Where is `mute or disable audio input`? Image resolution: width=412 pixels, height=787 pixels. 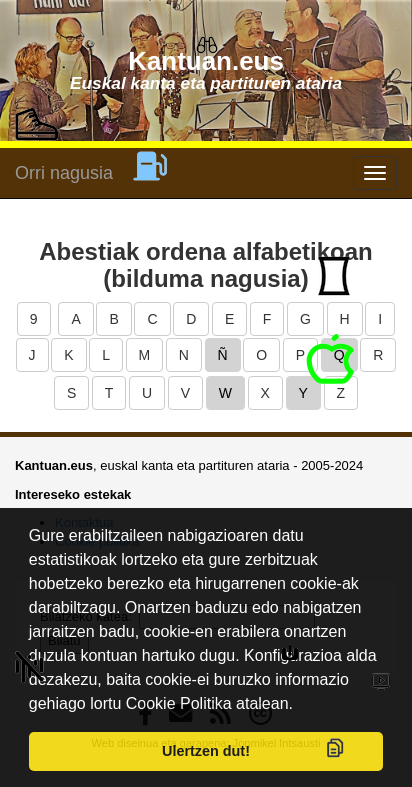
mute or disable audio input is located at coordinates (29, 666).